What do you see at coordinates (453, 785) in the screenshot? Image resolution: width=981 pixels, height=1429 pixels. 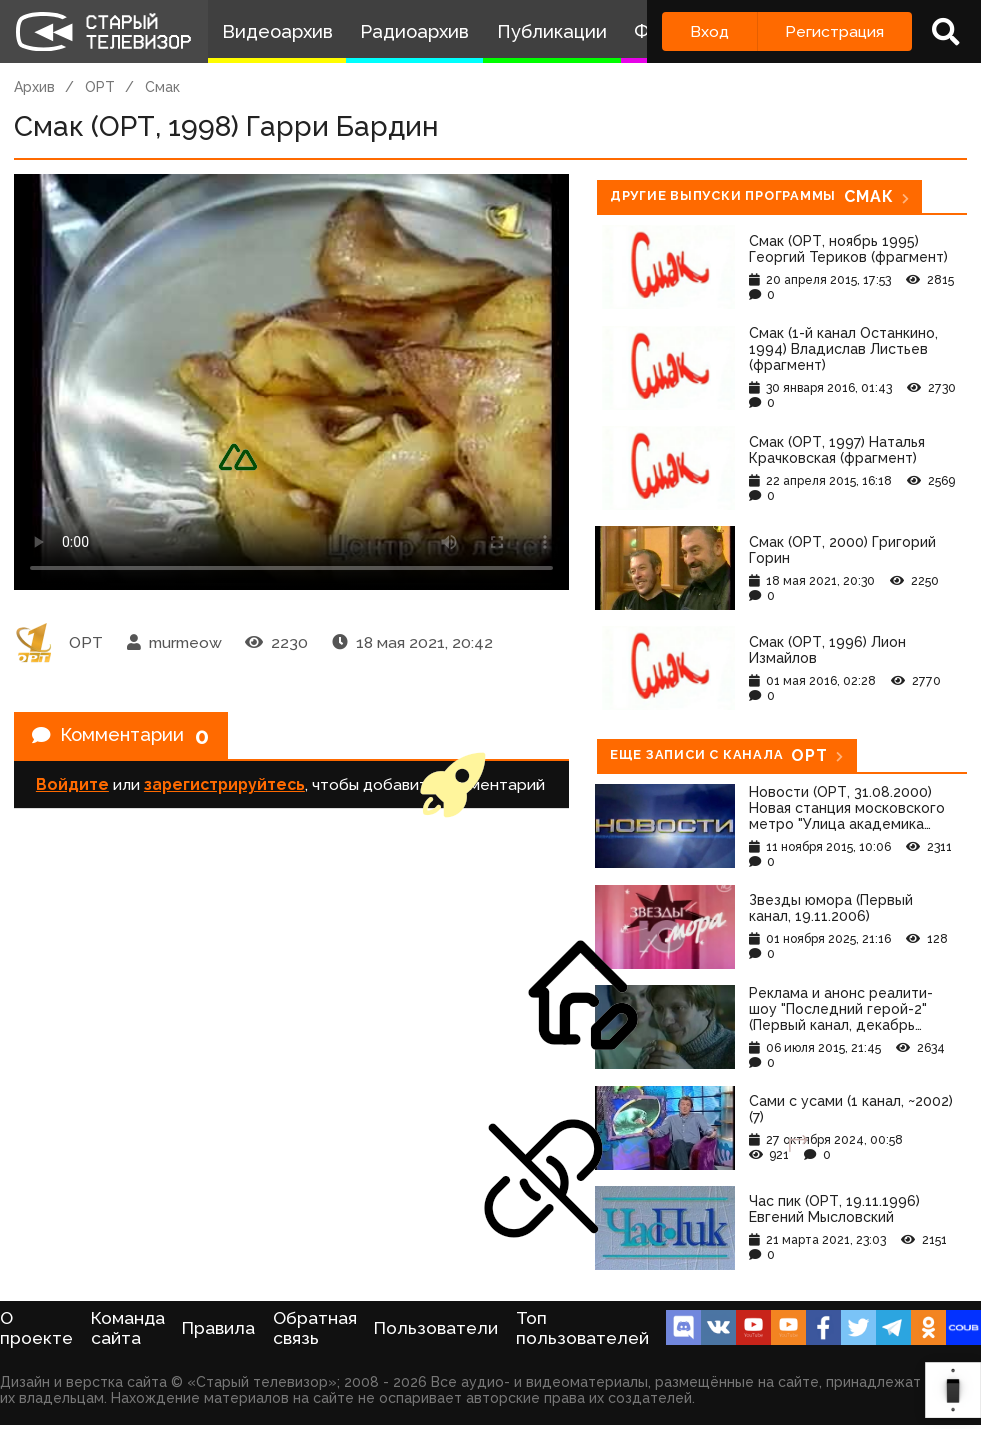 I see `launch or deploy a project` at bounding box center [453, 785].